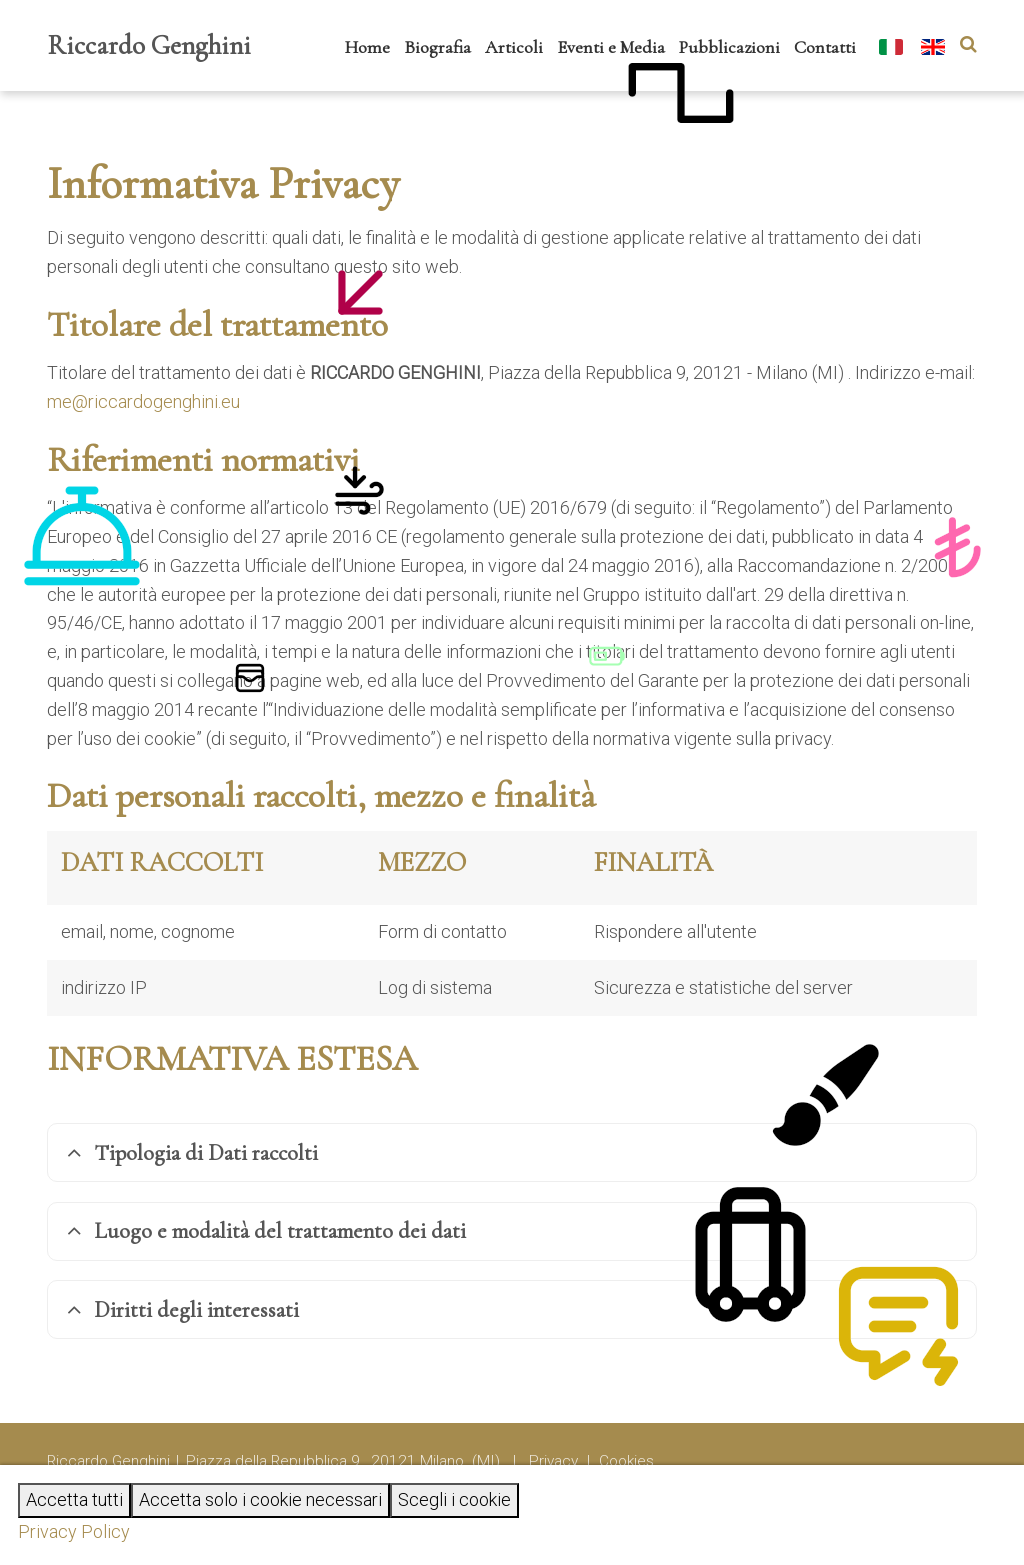 This screenshot has width=1024, height=1565. Describe the element at coordinates (750, 1254) in the screenshot. I see `access travel or trip information` at that location.